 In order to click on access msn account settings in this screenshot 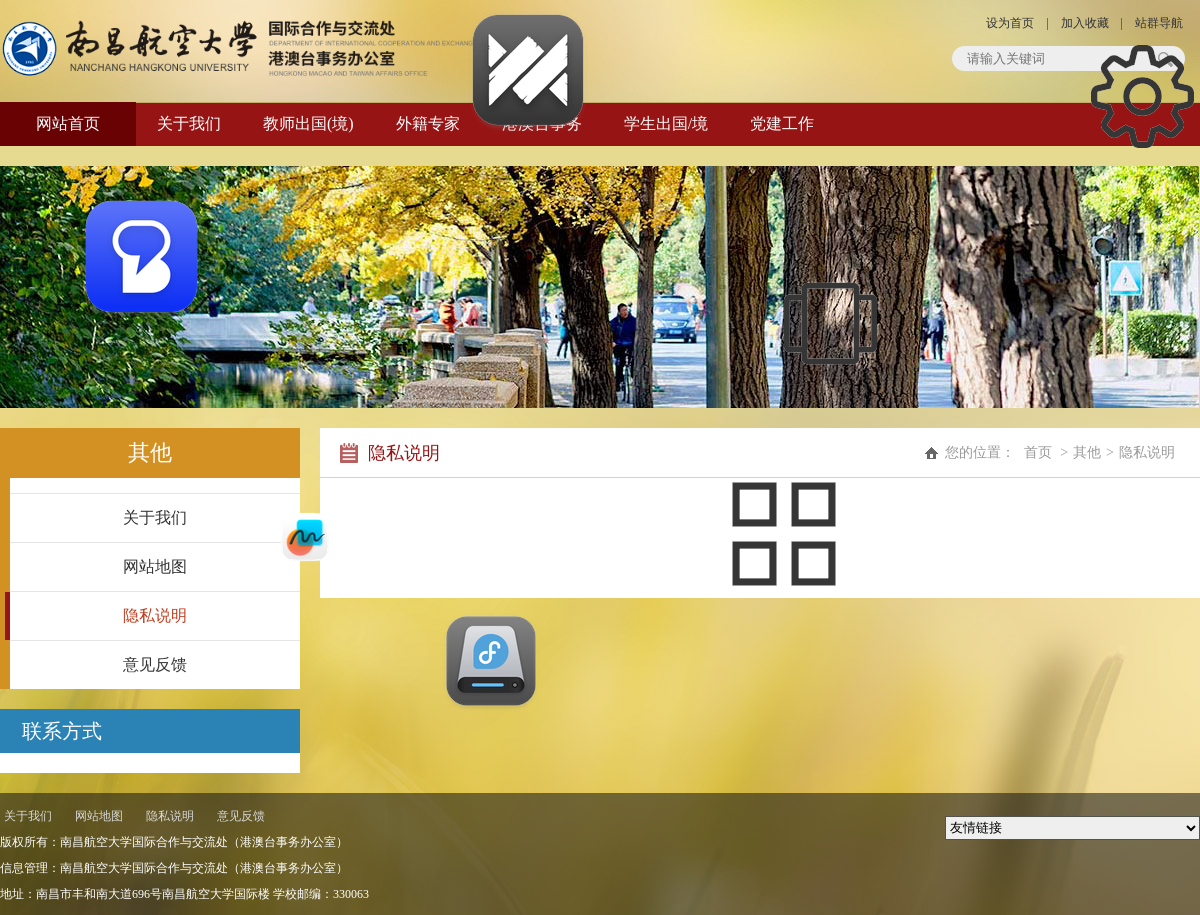, I will do `click(784, 534)`.